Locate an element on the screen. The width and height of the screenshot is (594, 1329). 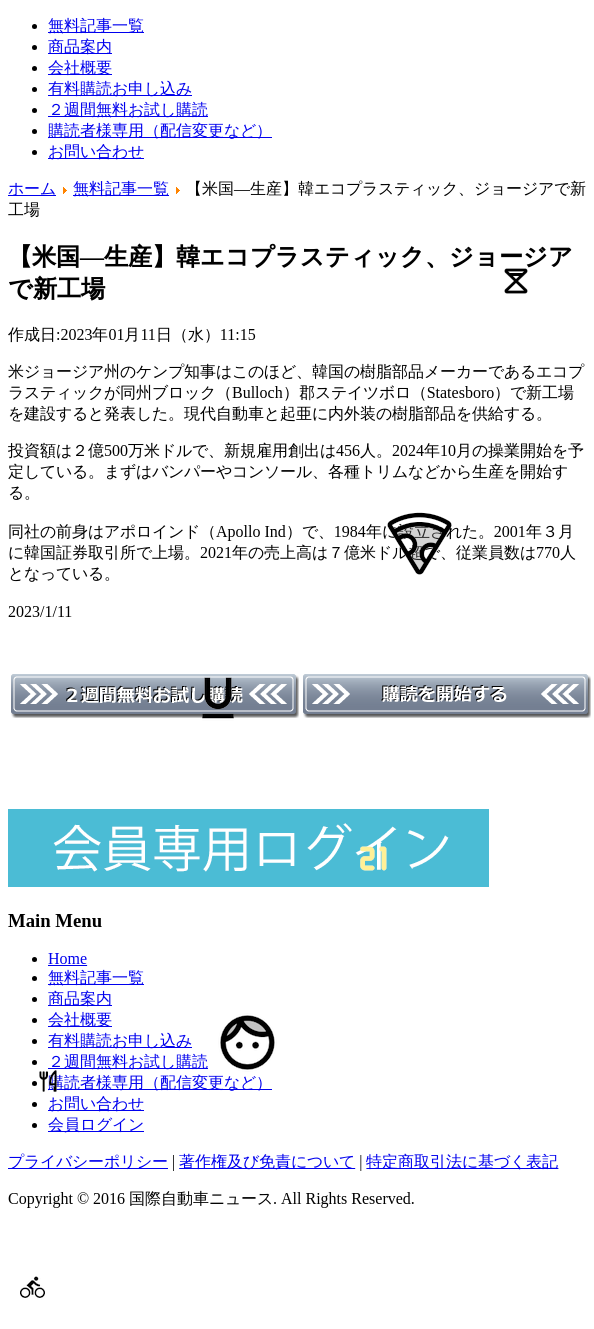
get cycling directions is located at coordinates (32, 1287).